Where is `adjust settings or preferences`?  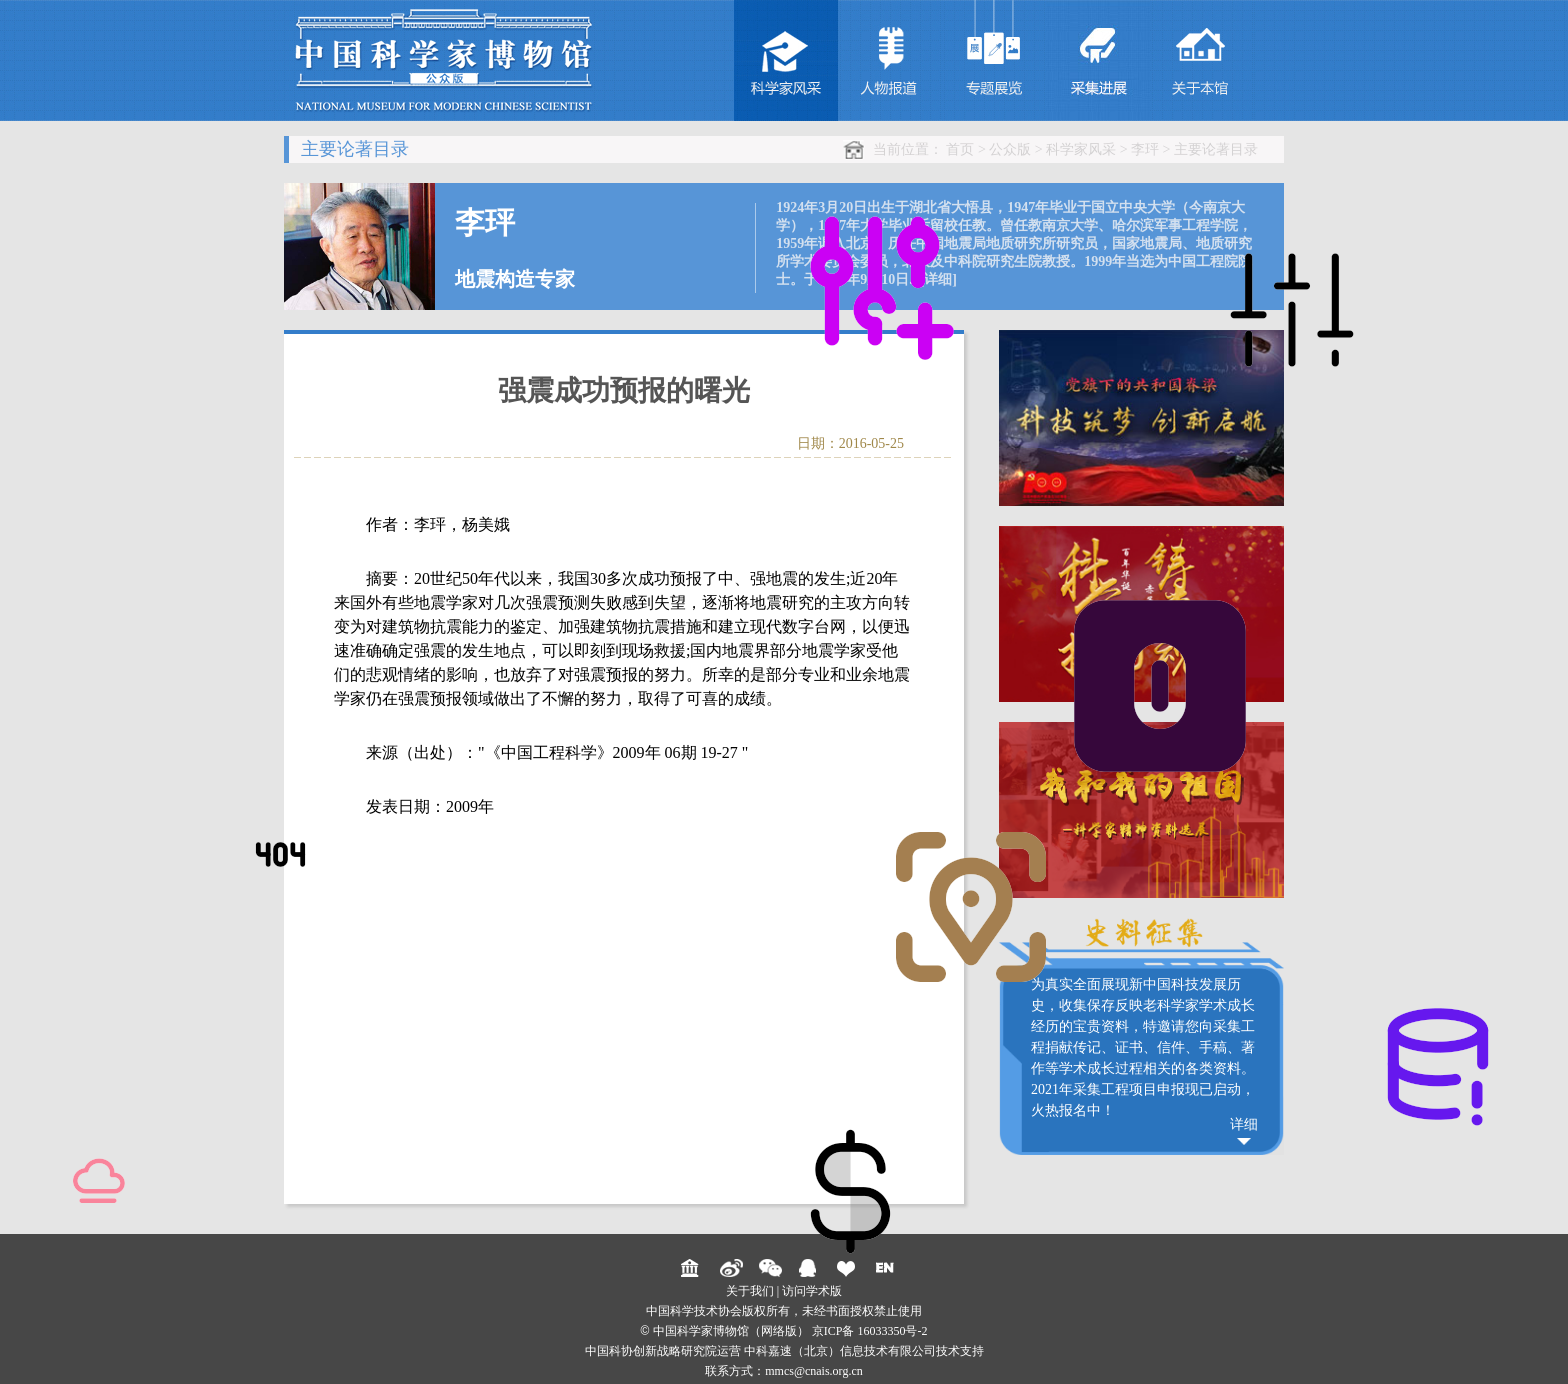
adjust settings or preferences is located at coordinates (1292, 310).